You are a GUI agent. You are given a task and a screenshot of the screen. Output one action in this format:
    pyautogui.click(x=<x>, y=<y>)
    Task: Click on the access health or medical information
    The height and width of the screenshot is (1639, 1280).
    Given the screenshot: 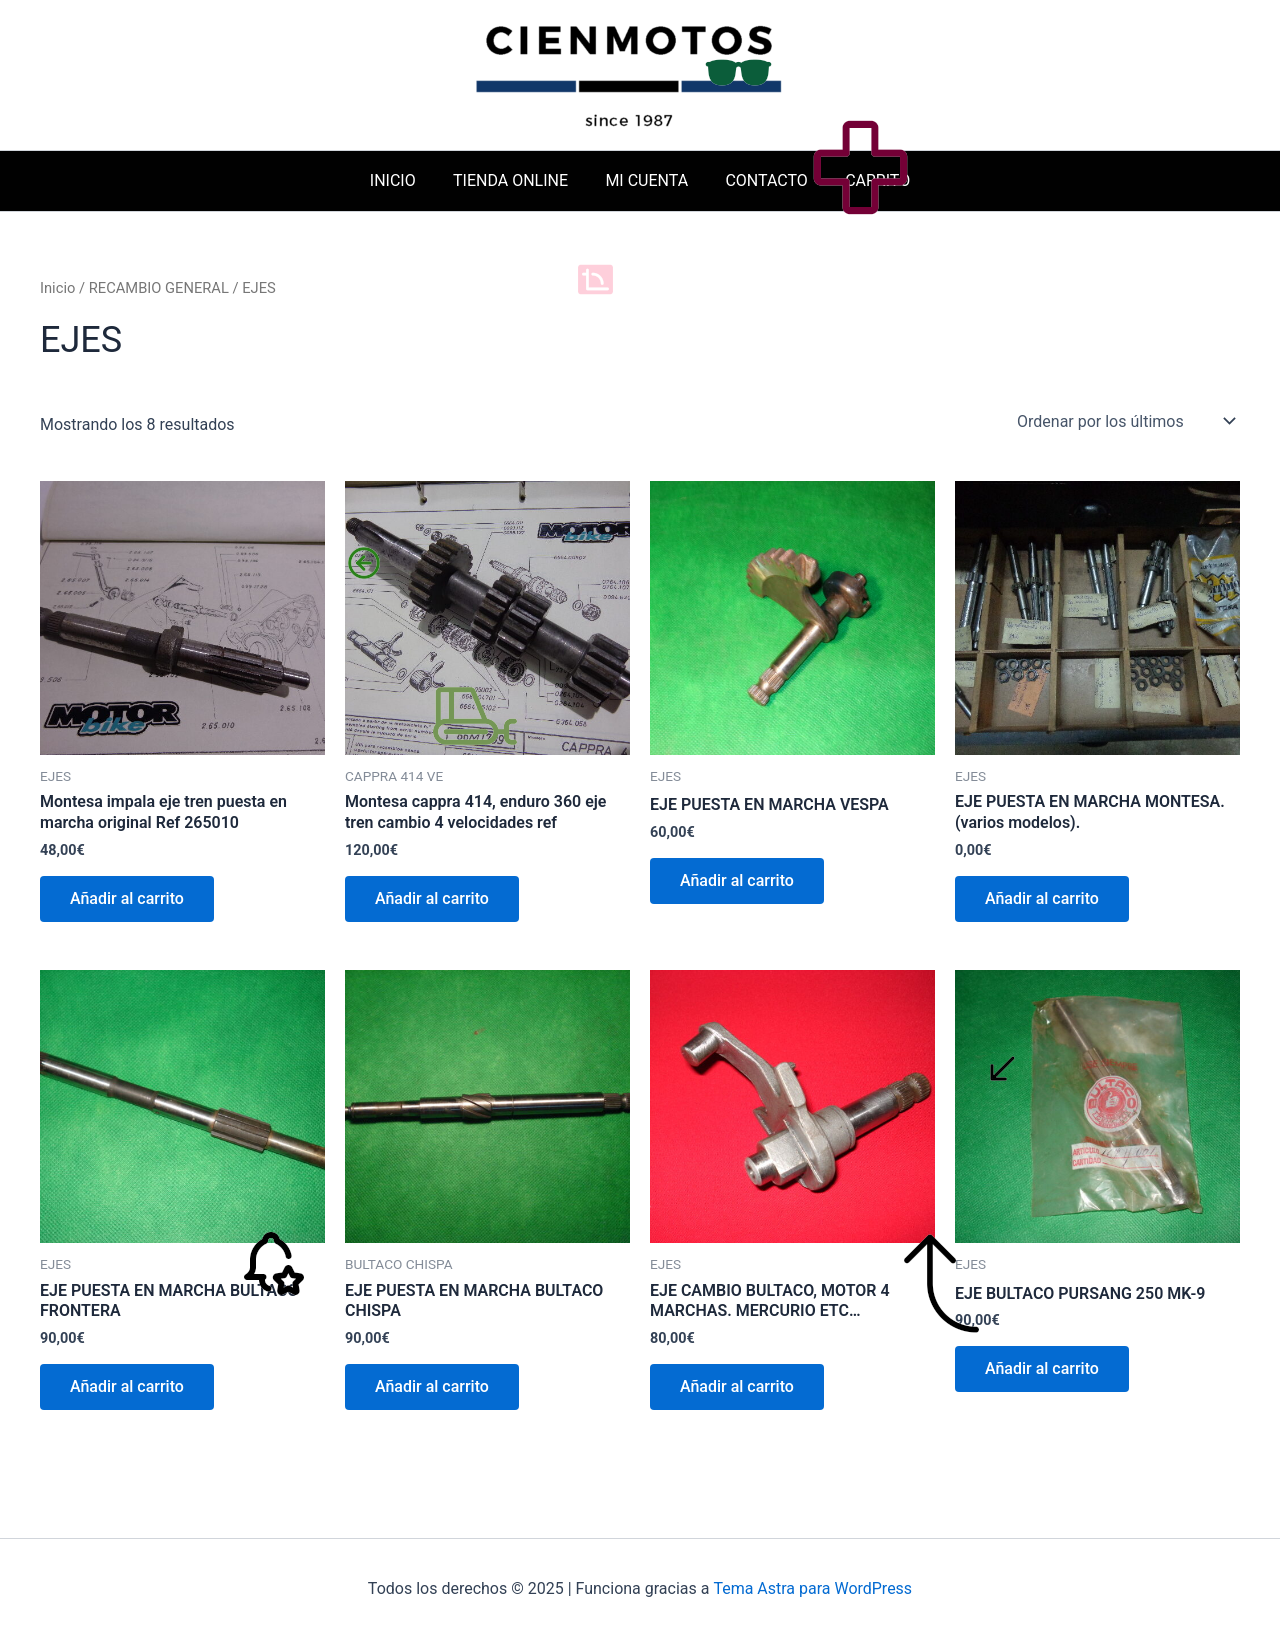 What is the action you would take?
    pyautogui.click(x=860, y=167)
    